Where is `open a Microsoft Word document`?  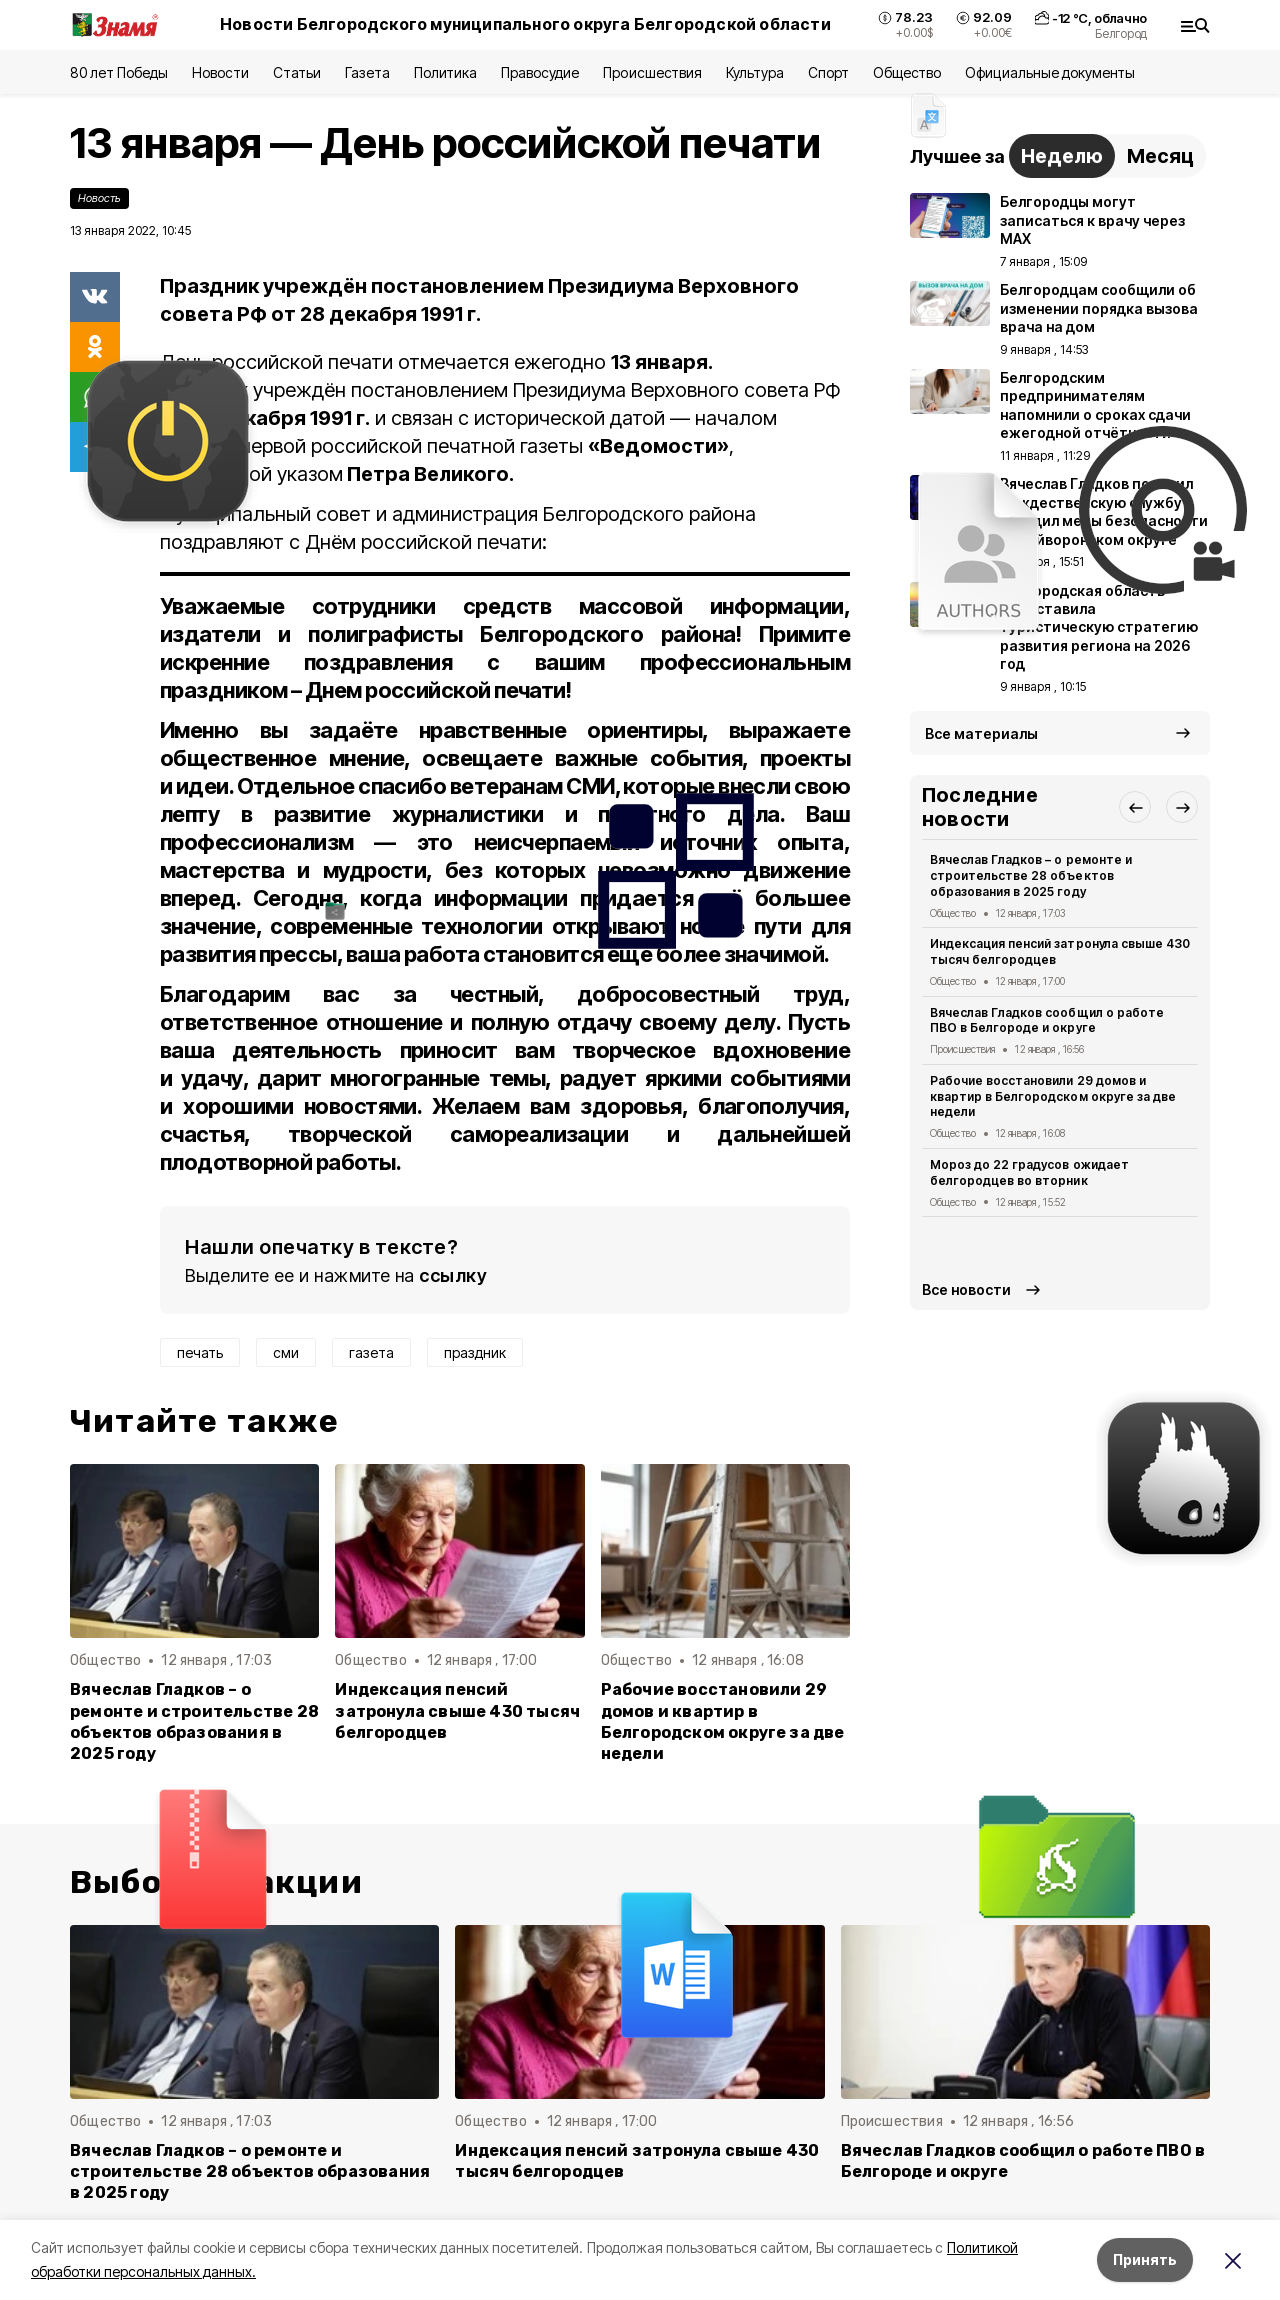 open a Microsoft Word document is located at coordinates (677, 1965).